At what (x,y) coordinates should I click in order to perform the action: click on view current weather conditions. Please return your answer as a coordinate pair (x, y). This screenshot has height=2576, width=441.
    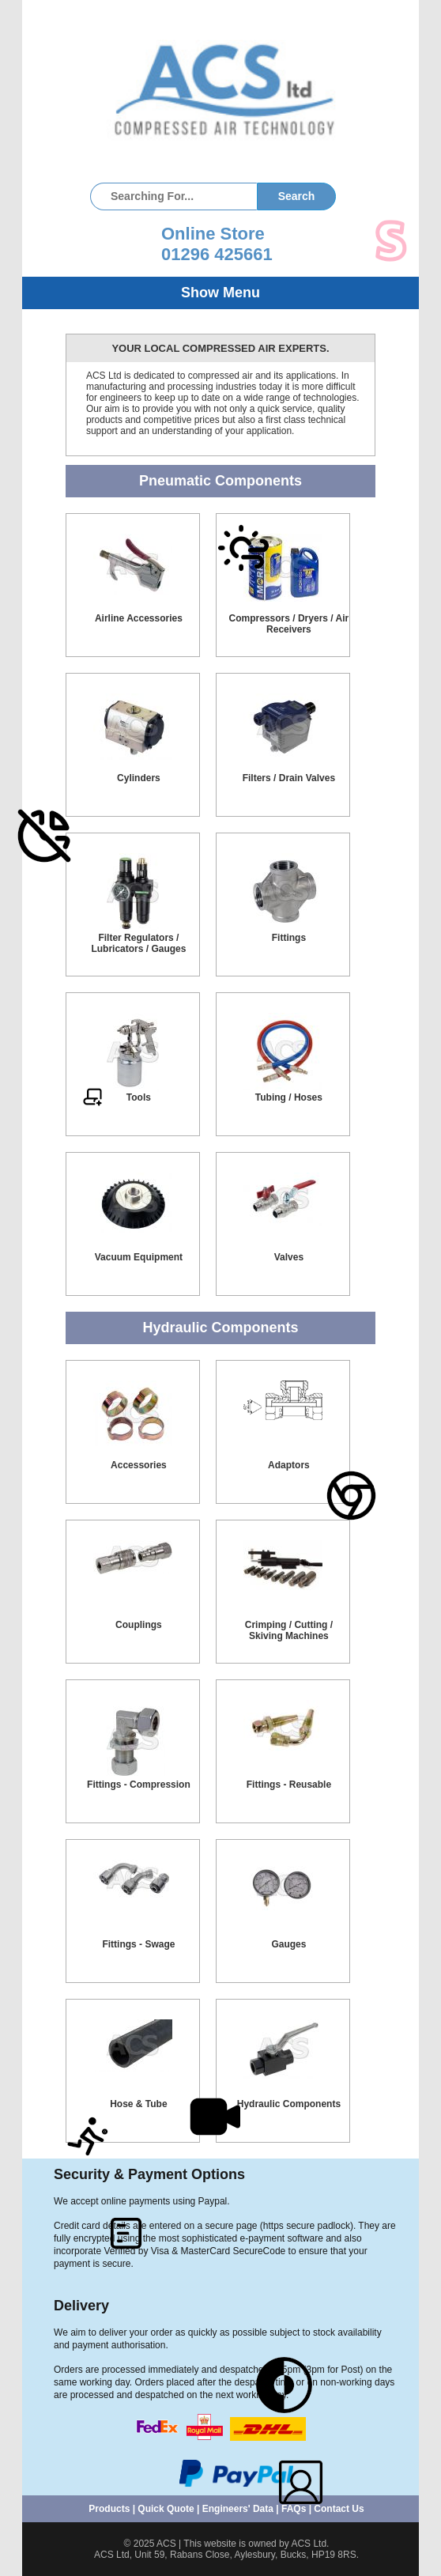
    Looking at the image, I should click on (243, 548).